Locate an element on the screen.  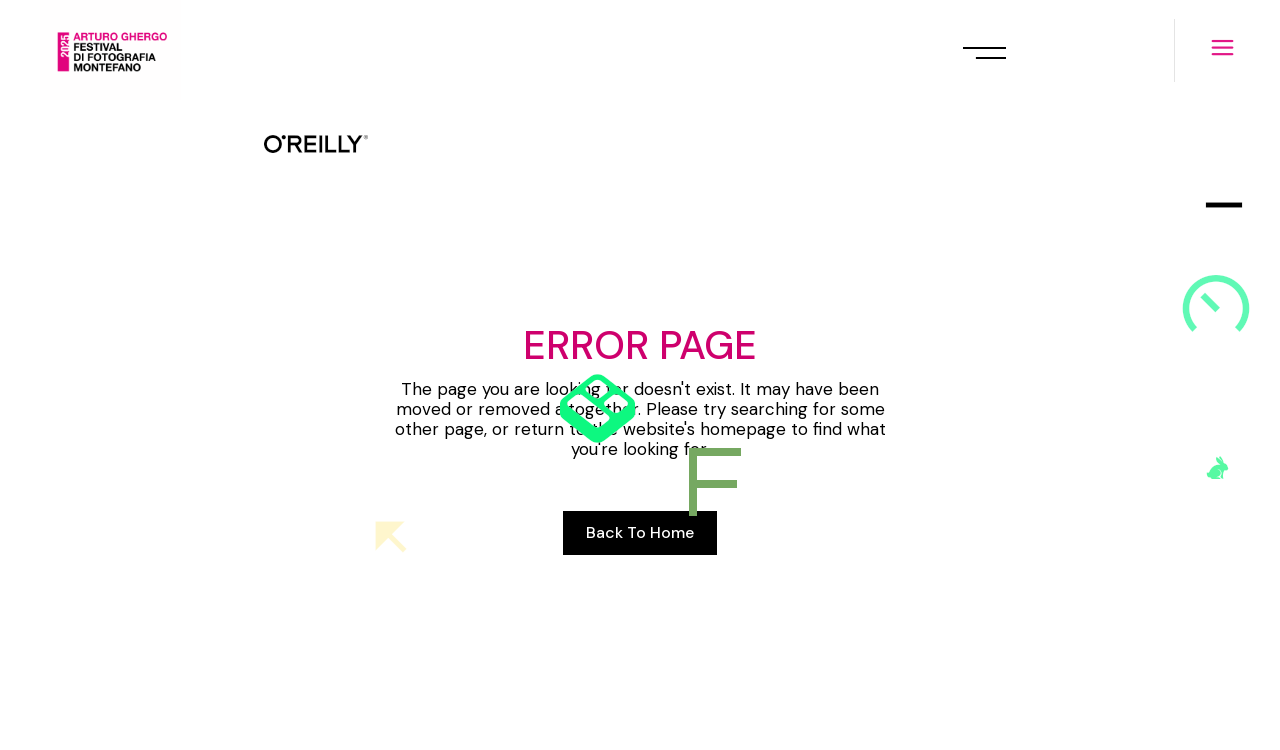
open the bento app is located at coordinates (597, 408).